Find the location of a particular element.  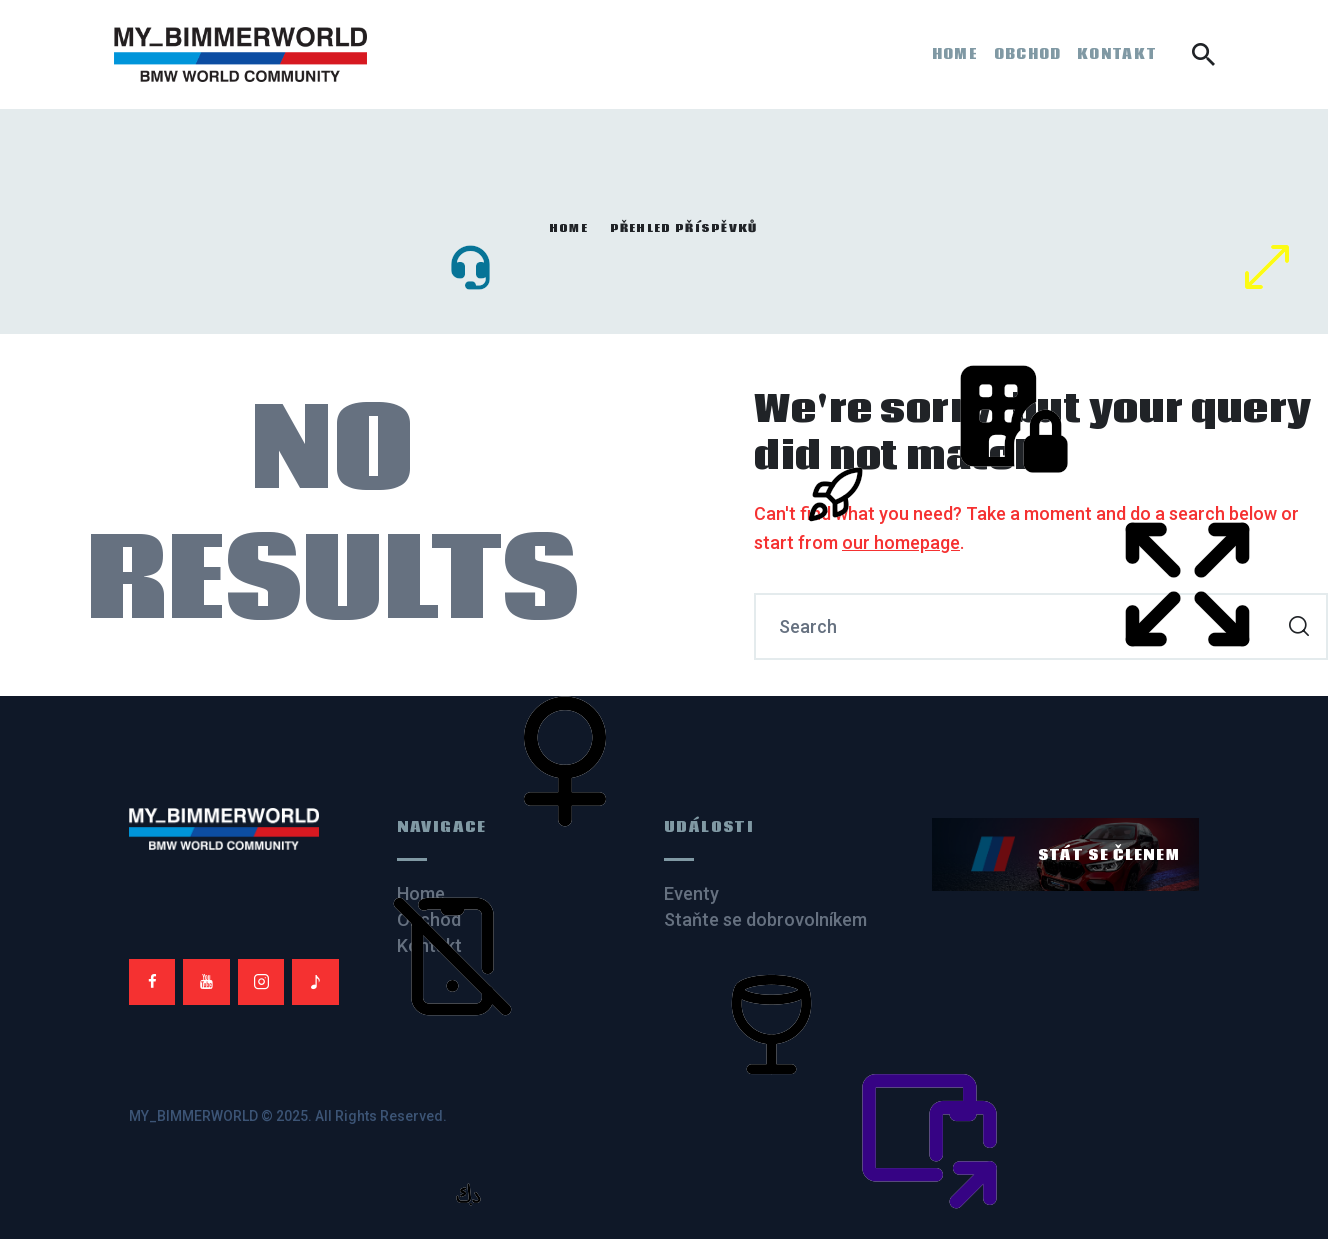

resize a window or element is located at coordinates (1267, 267).